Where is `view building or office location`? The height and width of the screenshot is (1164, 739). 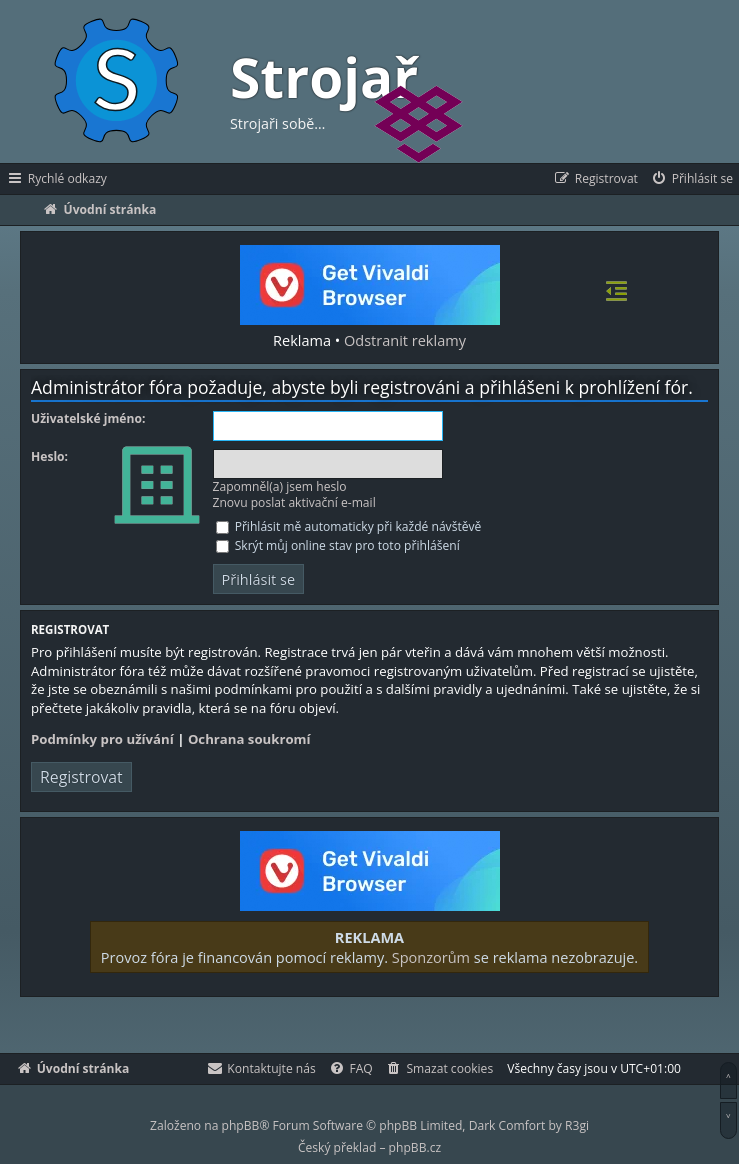
view building or office location is located at coordinates (157, 485).